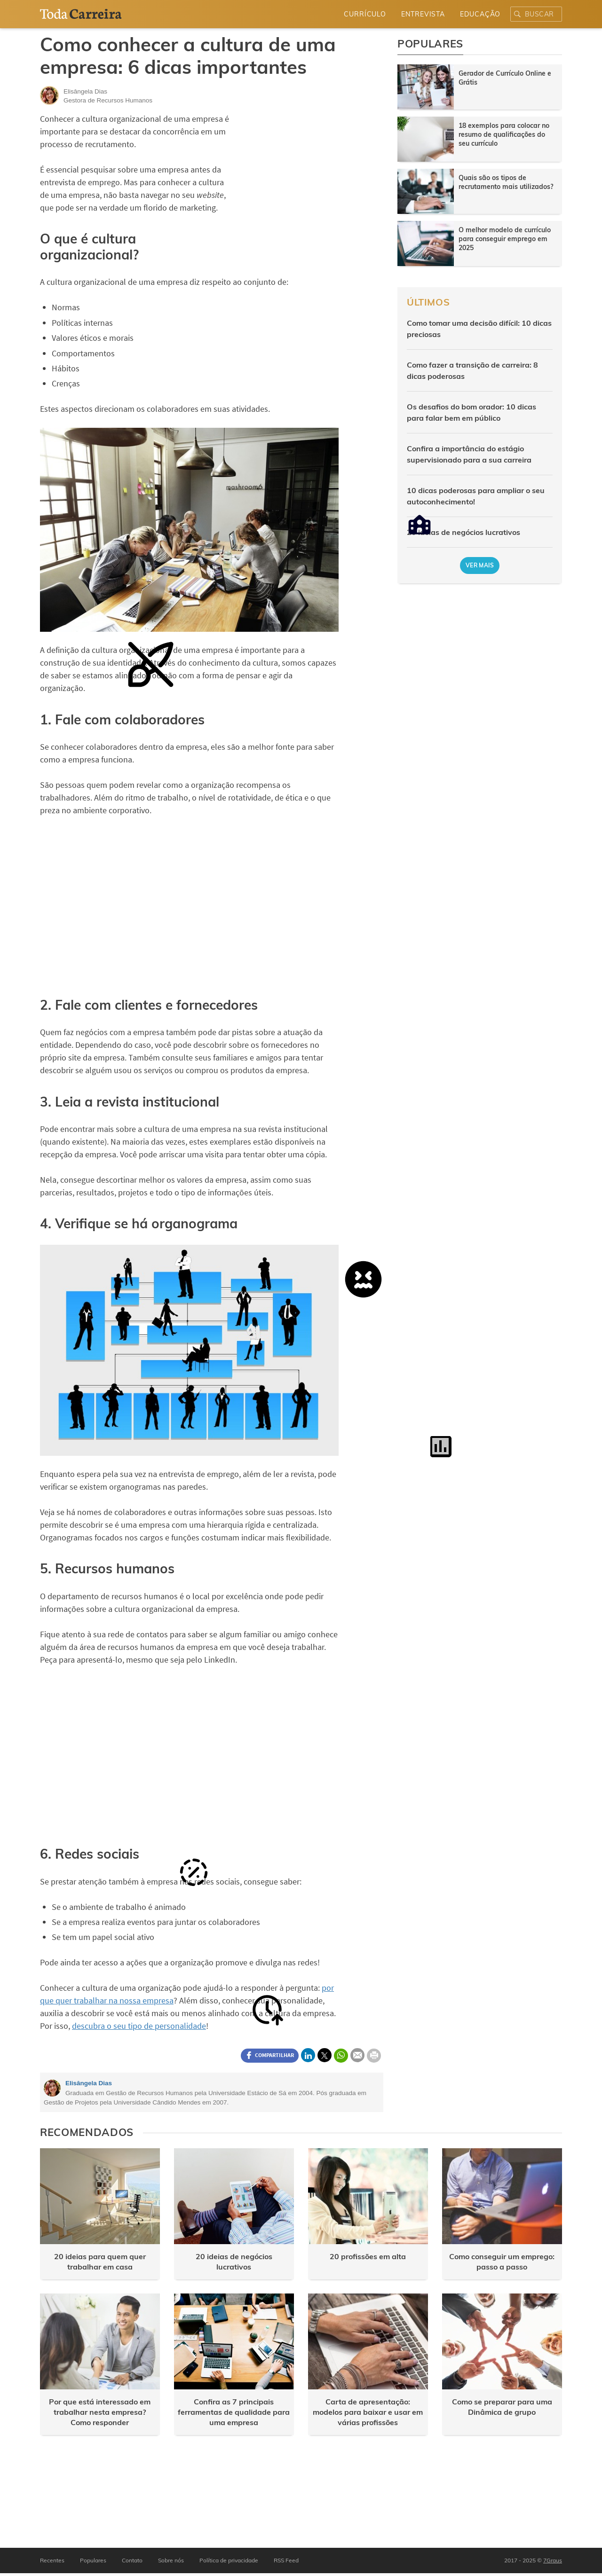  I want to click on move time forward or reschedule later, so click(267, 2010).